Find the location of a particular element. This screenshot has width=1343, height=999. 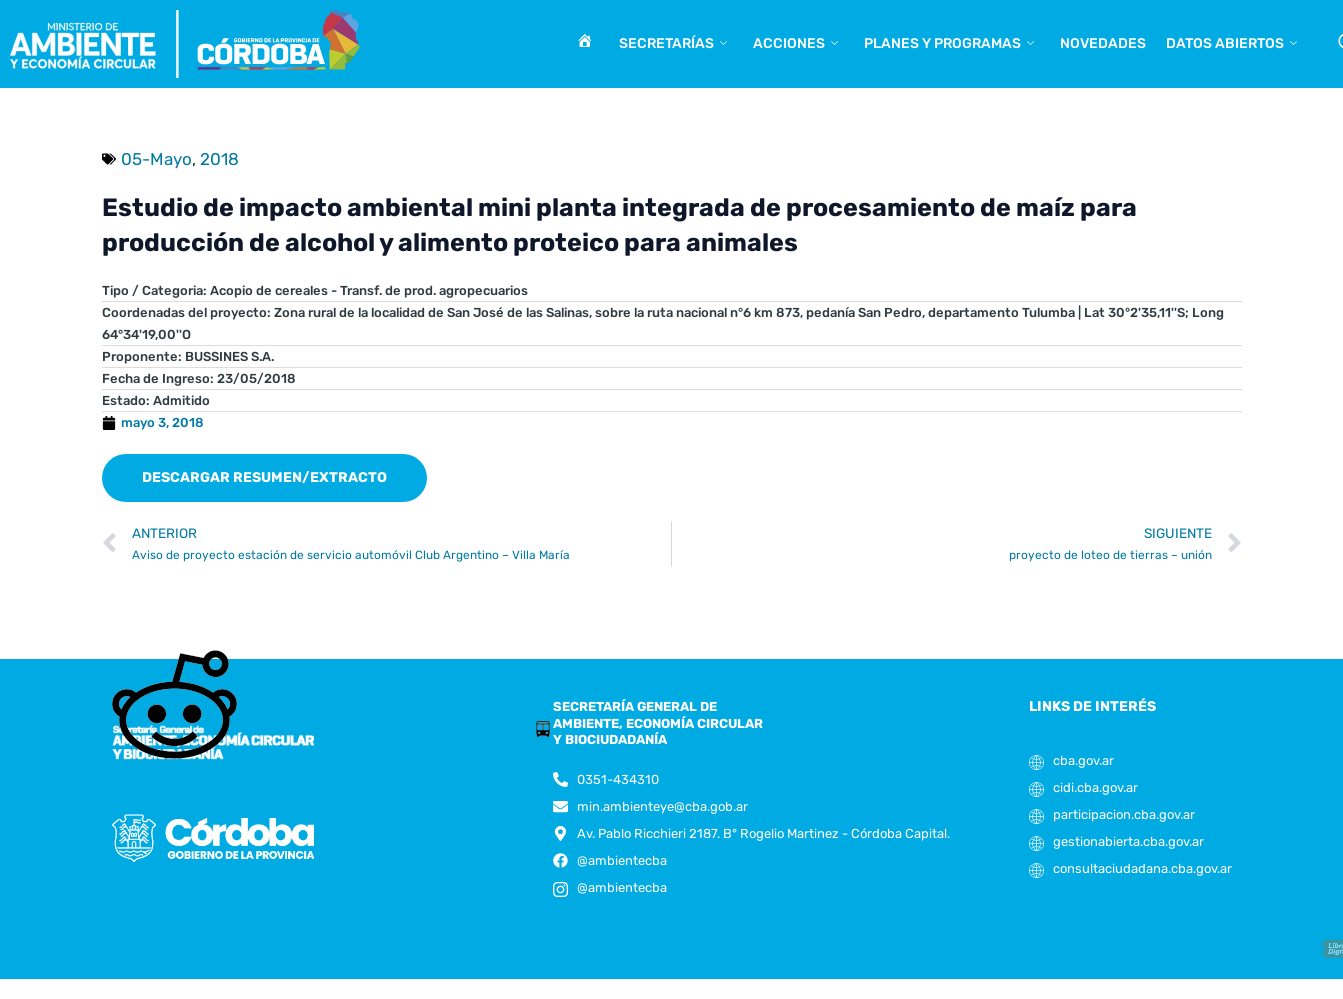

open Reddit app is located at coordinates (174, 704).